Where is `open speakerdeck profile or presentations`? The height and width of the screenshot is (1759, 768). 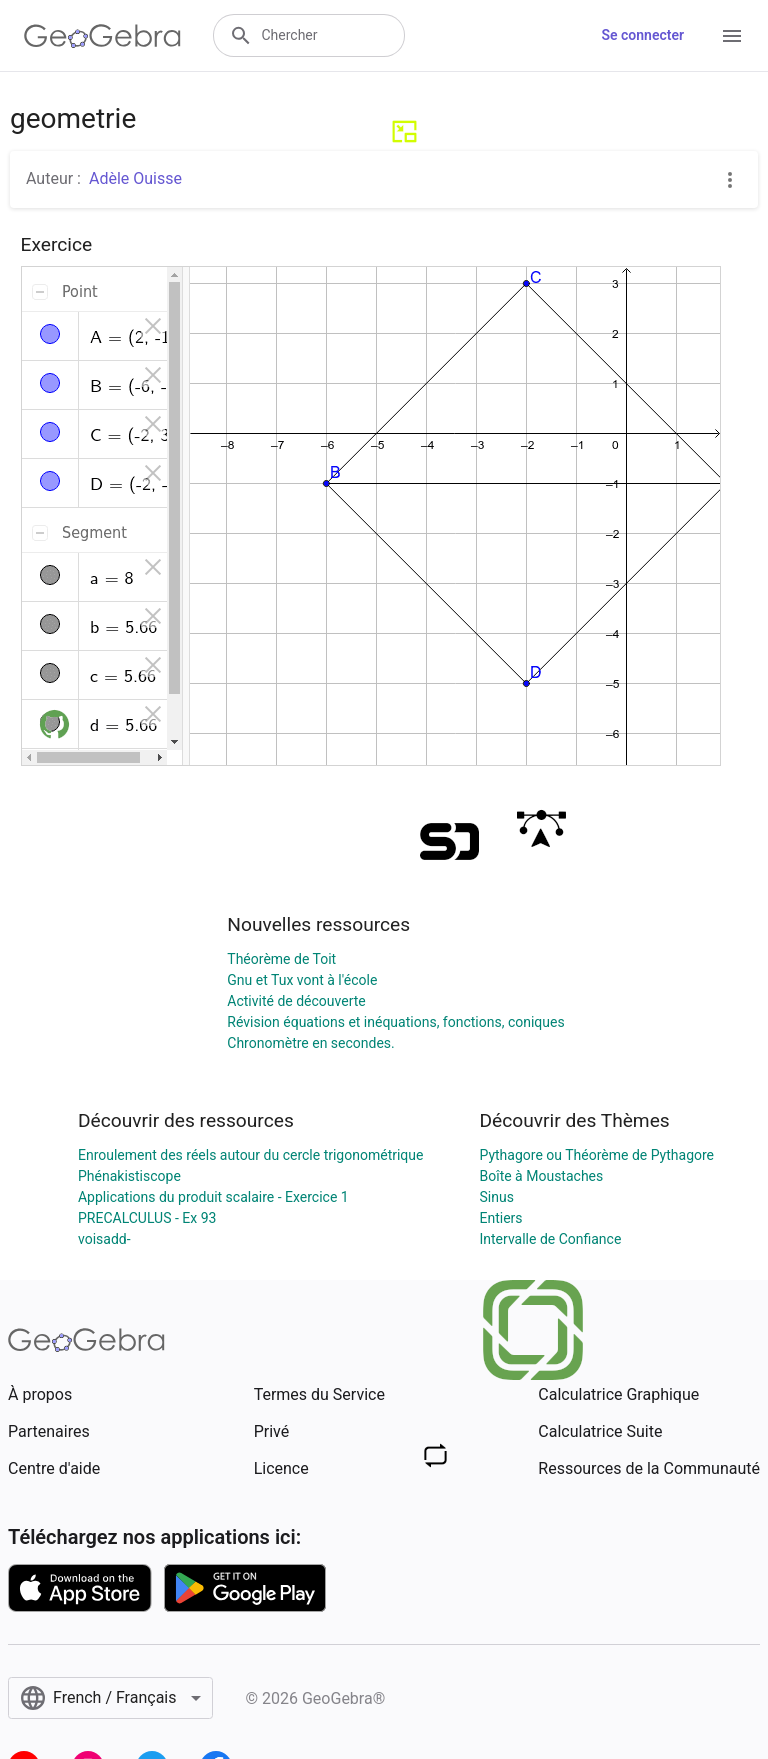 open speakerdeck profile or presentations is located at coordinates (449, 841).